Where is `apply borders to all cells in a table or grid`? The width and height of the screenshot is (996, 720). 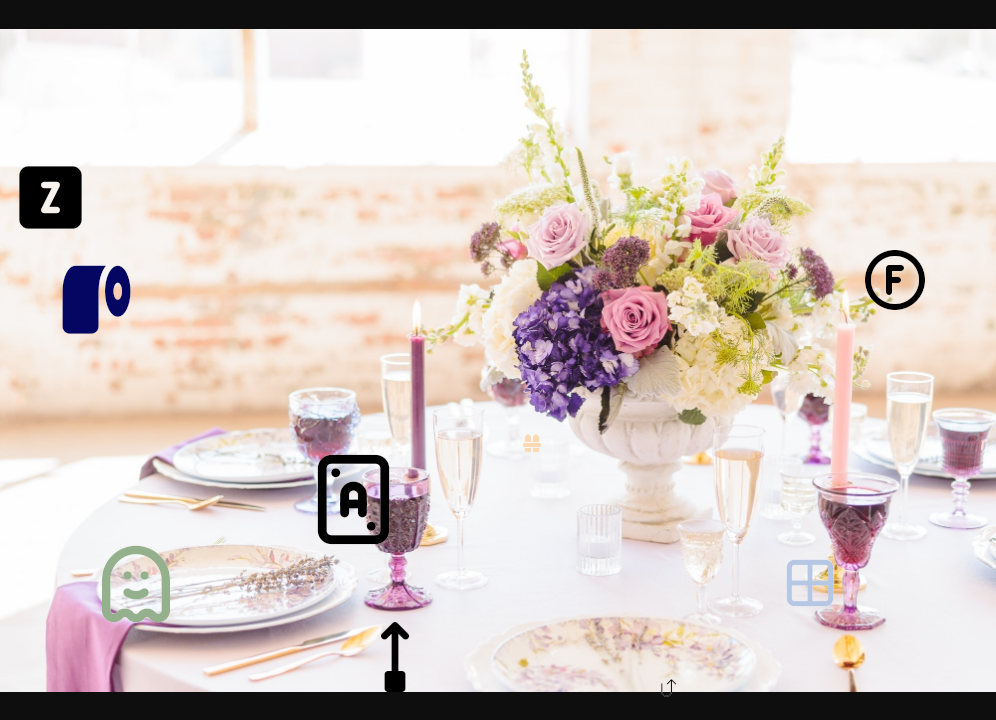 apply borders to all cells in a table or grid is located at coordinates (810, 583).